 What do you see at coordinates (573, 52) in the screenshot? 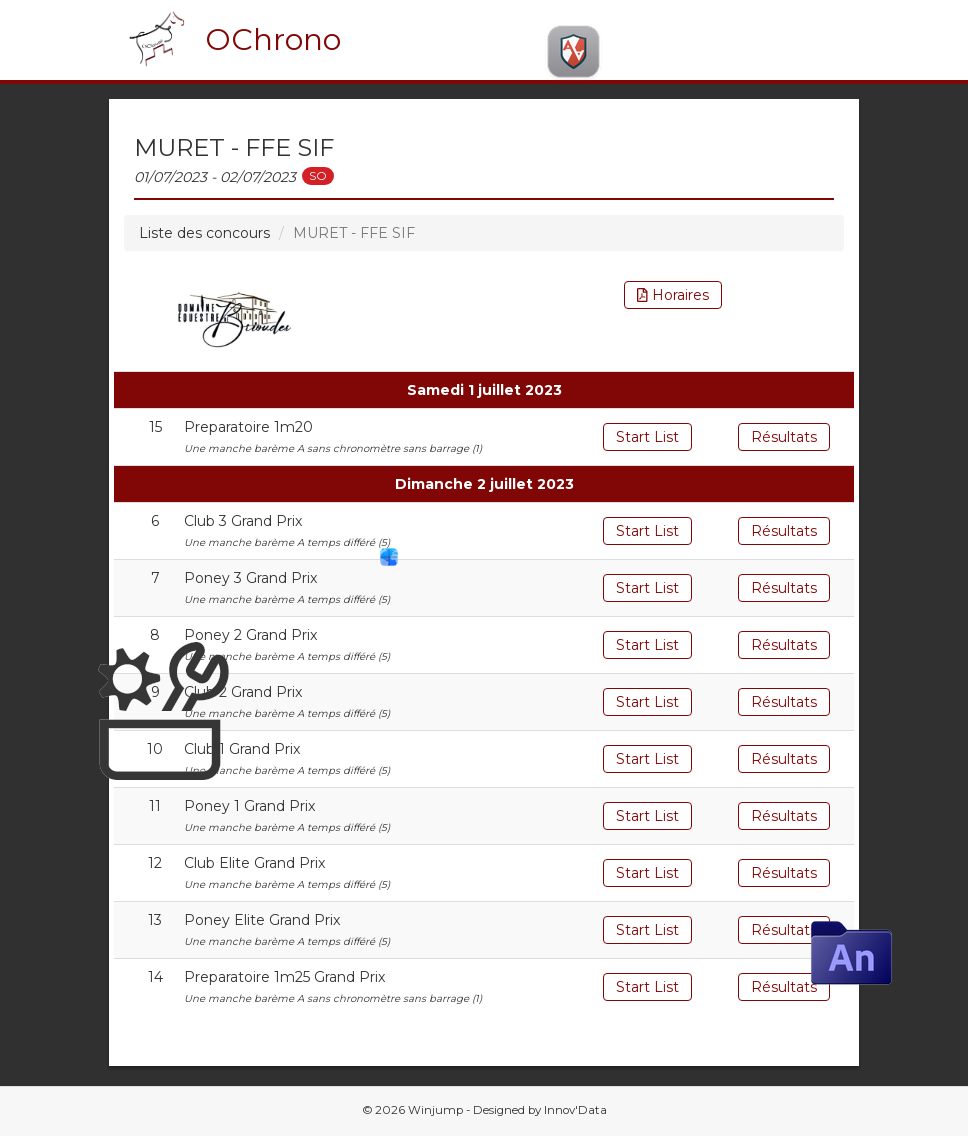
I see `open apparmor security preferences` at bounding box center [573, 52].